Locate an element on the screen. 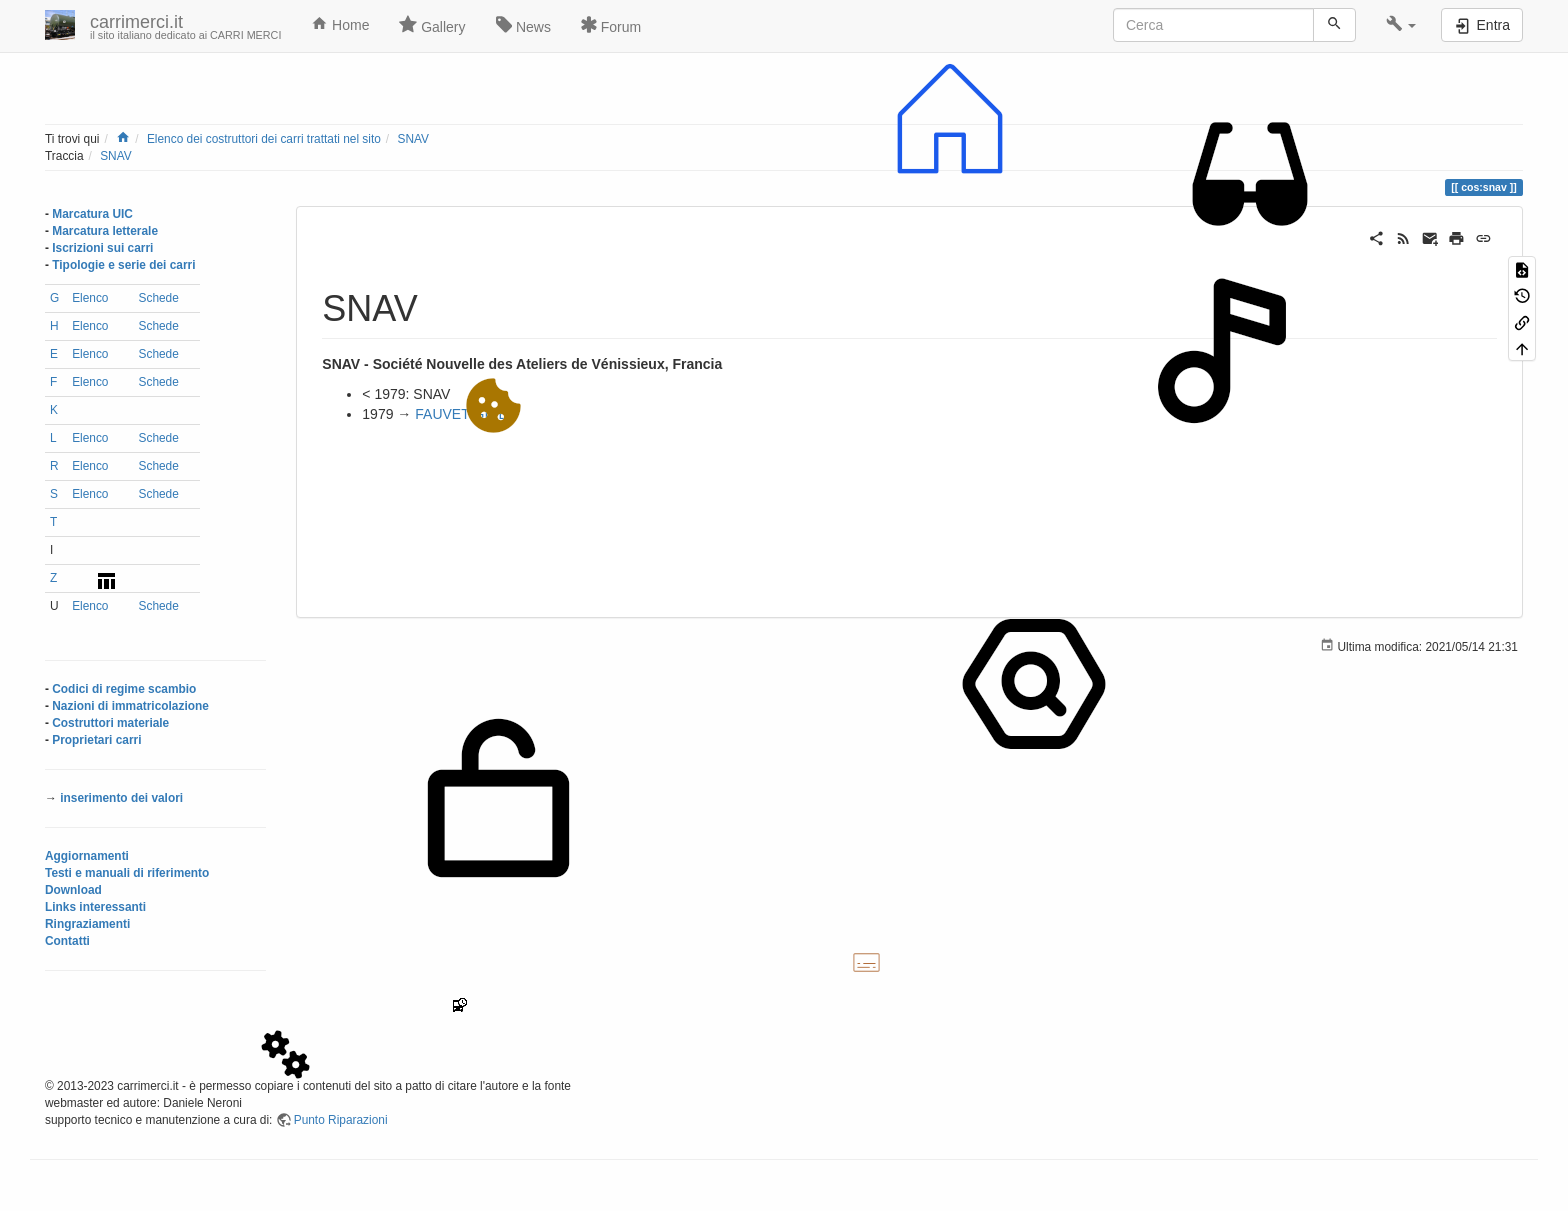 The image size is (1568, 1211). navigate to home screen is located at coordinates (950, 121).